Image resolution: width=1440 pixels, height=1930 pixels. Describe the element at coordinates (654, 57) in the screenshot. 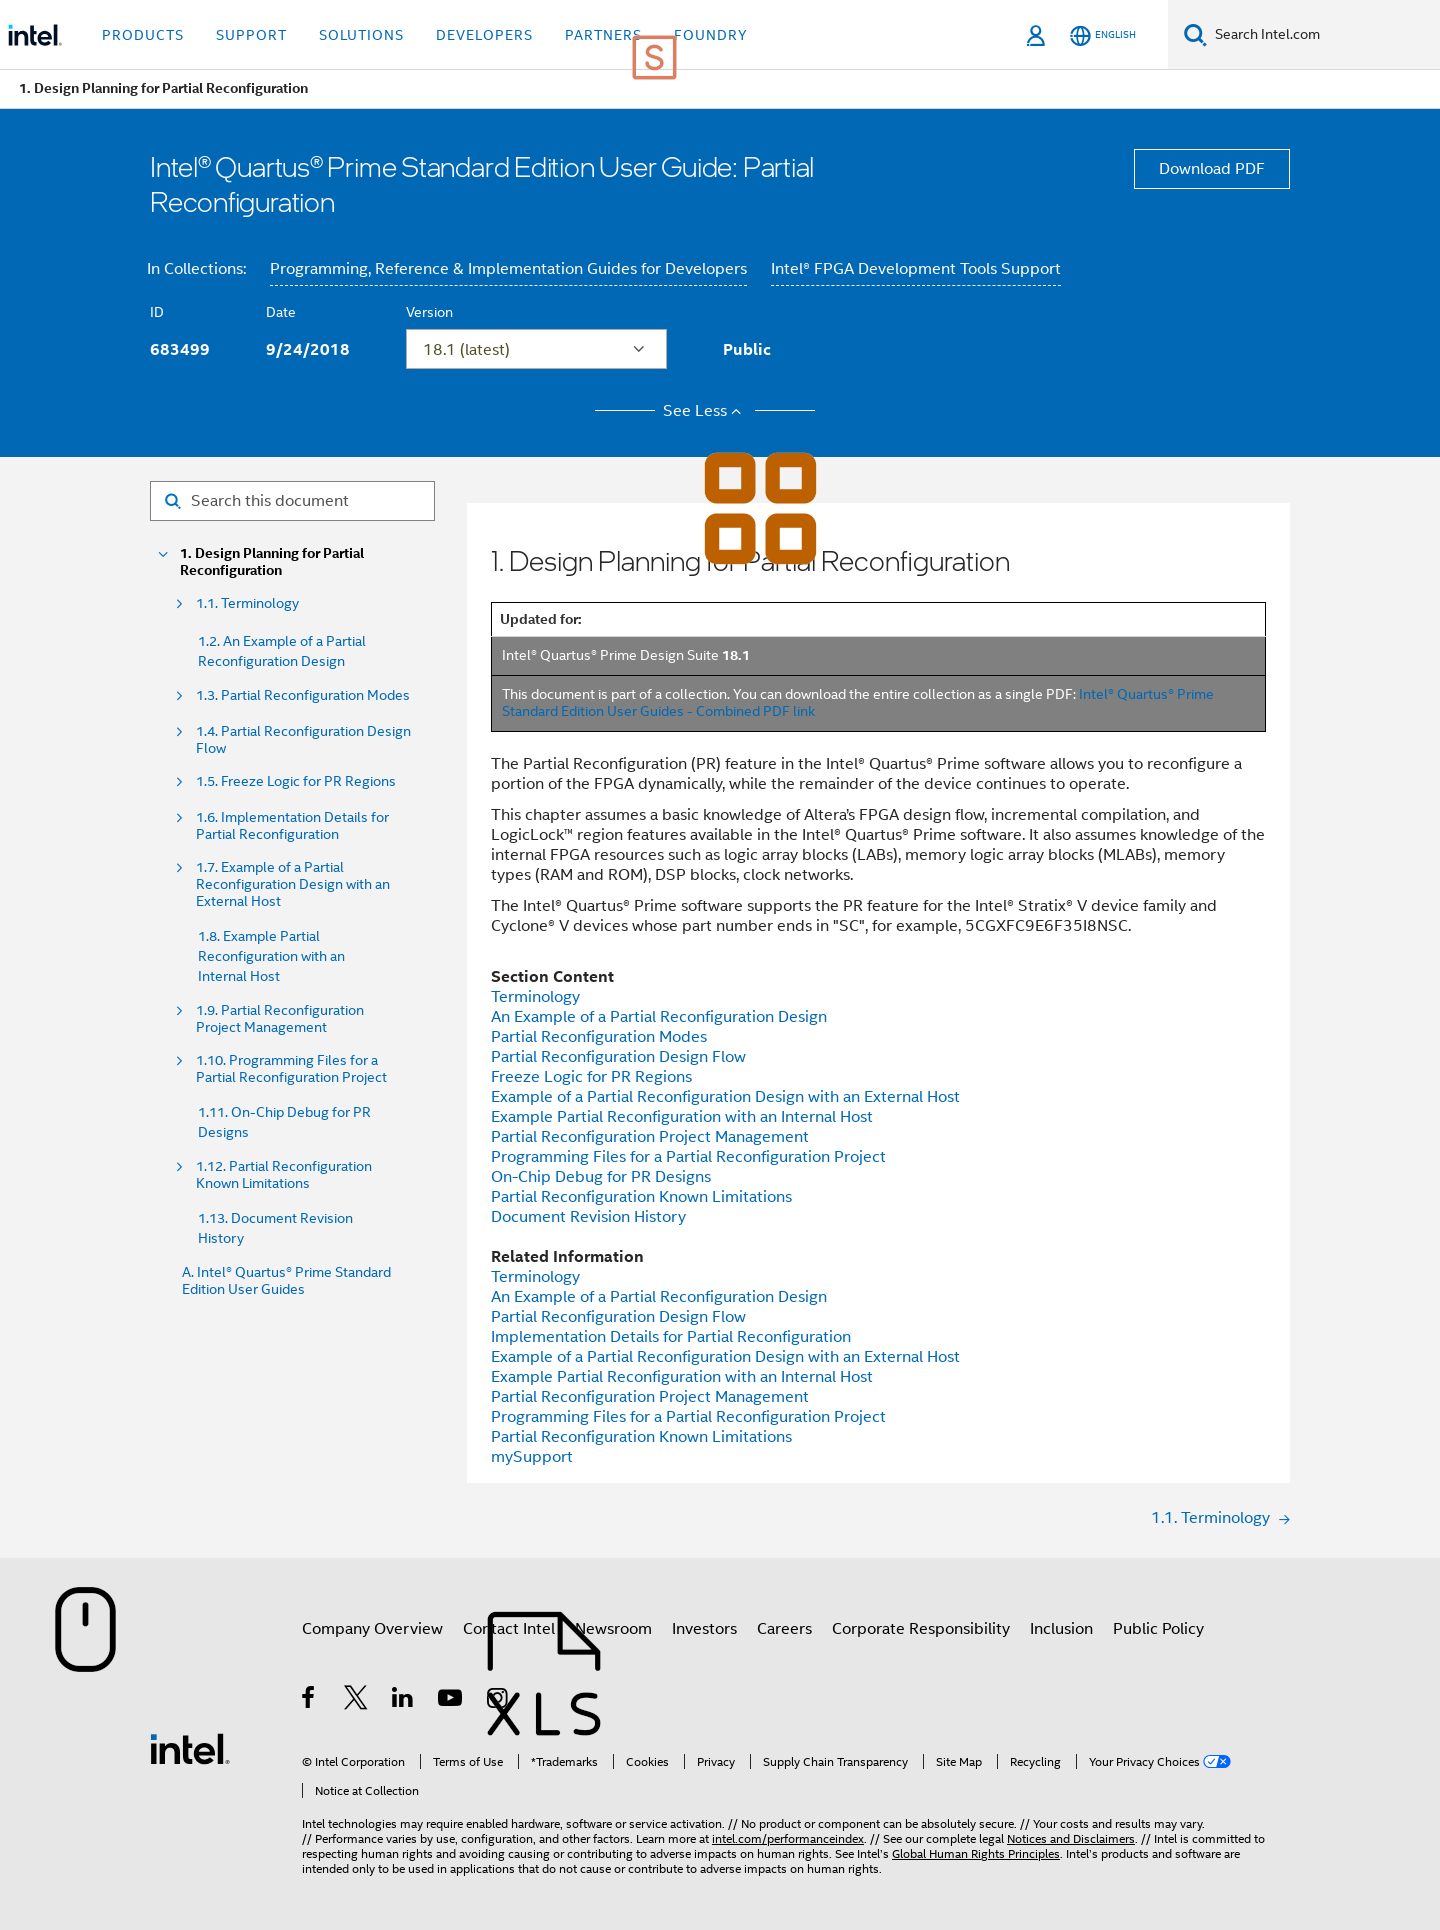

I see `link to Stripe payment services` at that location.